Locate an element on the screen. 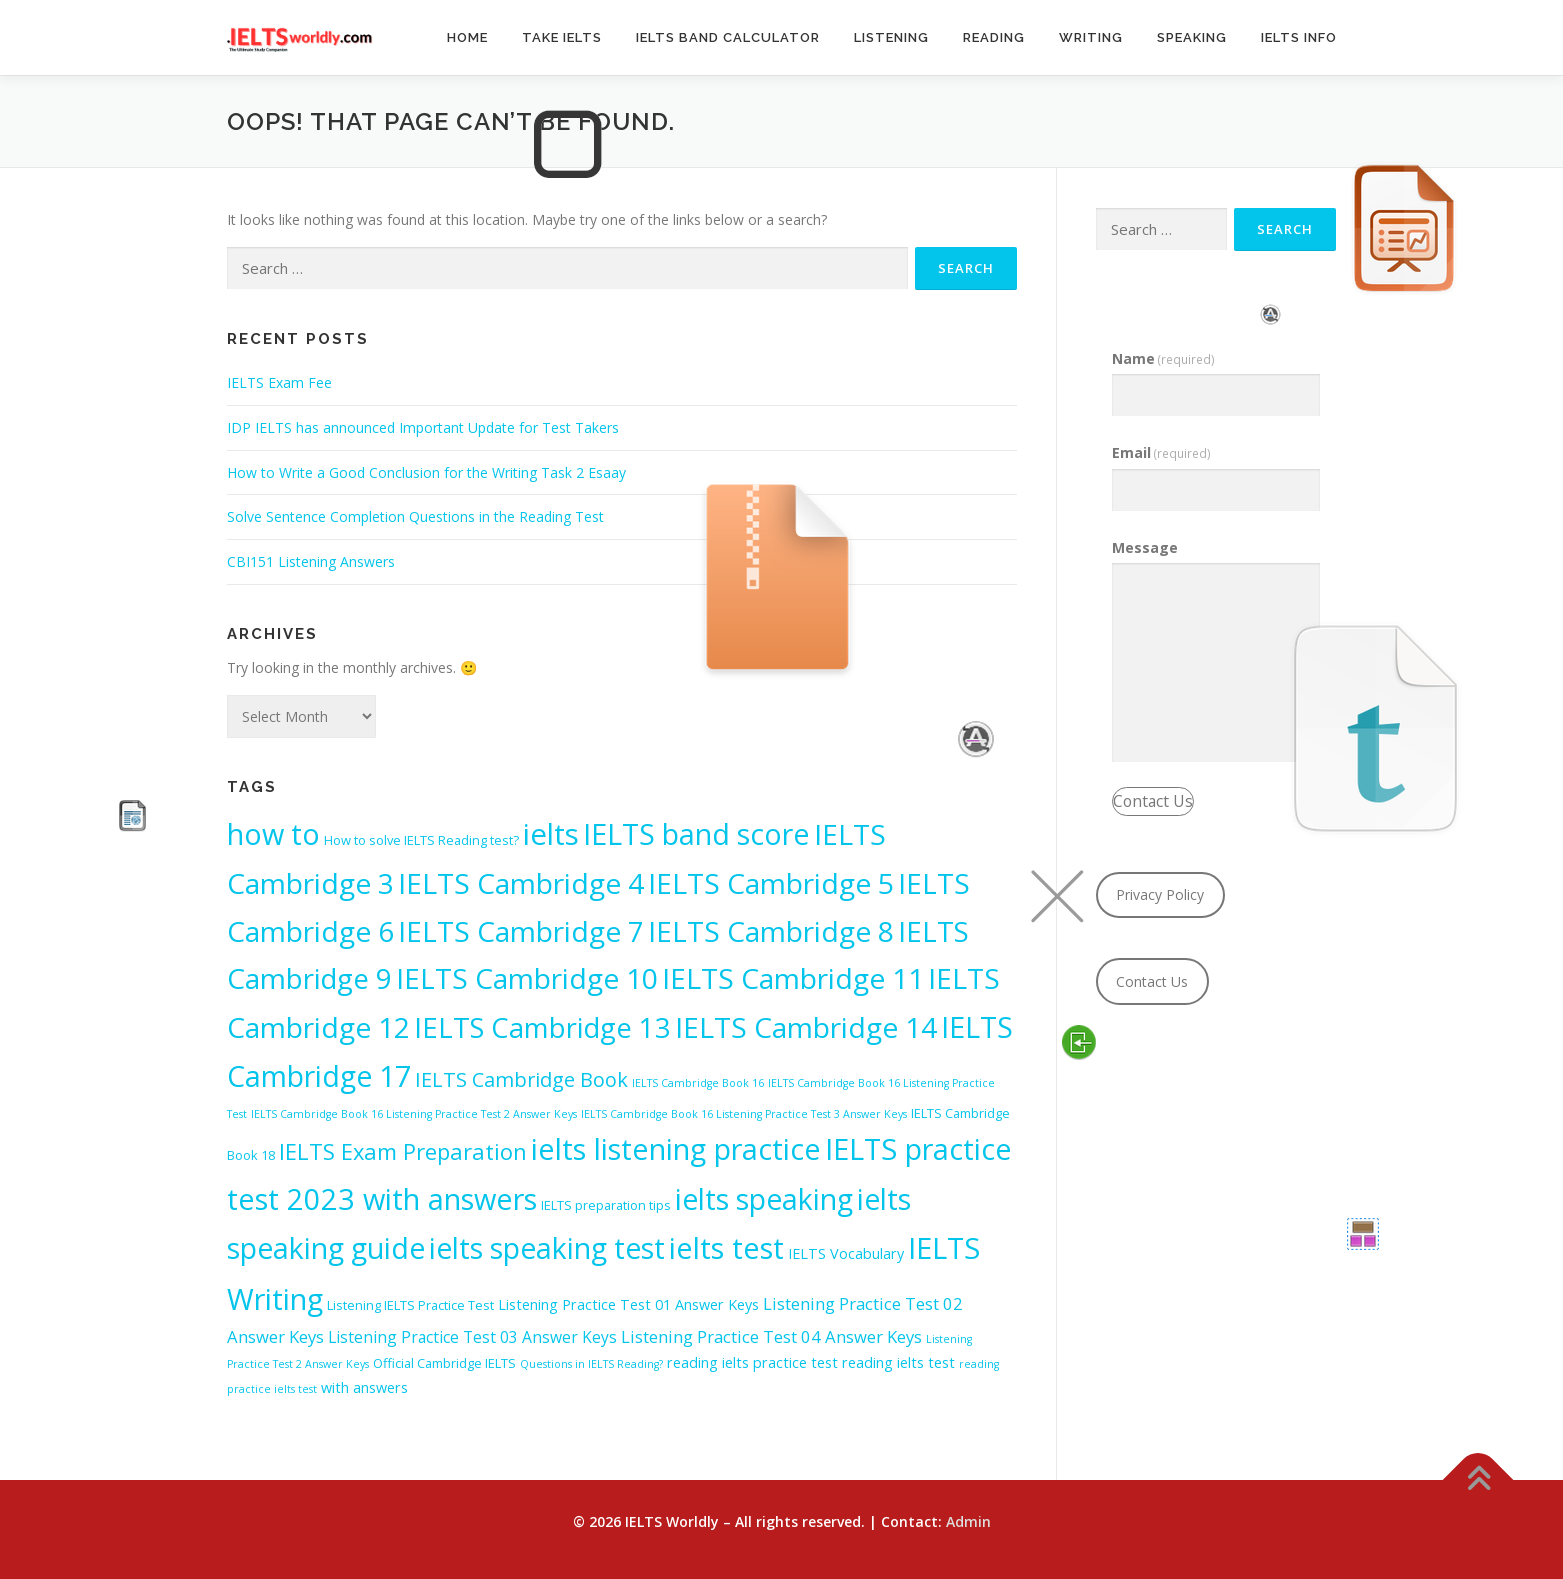 This screenshot has height=1579, width=1563. open a web template document file is located at coordinates (132, 815).